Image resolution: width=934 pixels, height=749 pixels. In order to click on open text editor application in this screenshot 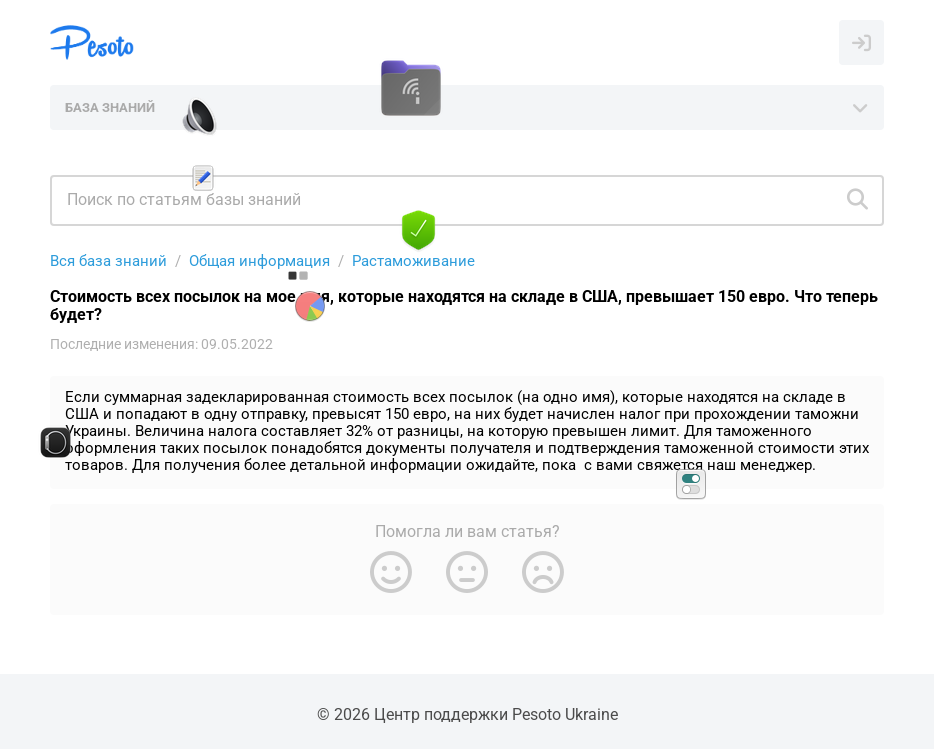, I will do `click(203, 178)`.